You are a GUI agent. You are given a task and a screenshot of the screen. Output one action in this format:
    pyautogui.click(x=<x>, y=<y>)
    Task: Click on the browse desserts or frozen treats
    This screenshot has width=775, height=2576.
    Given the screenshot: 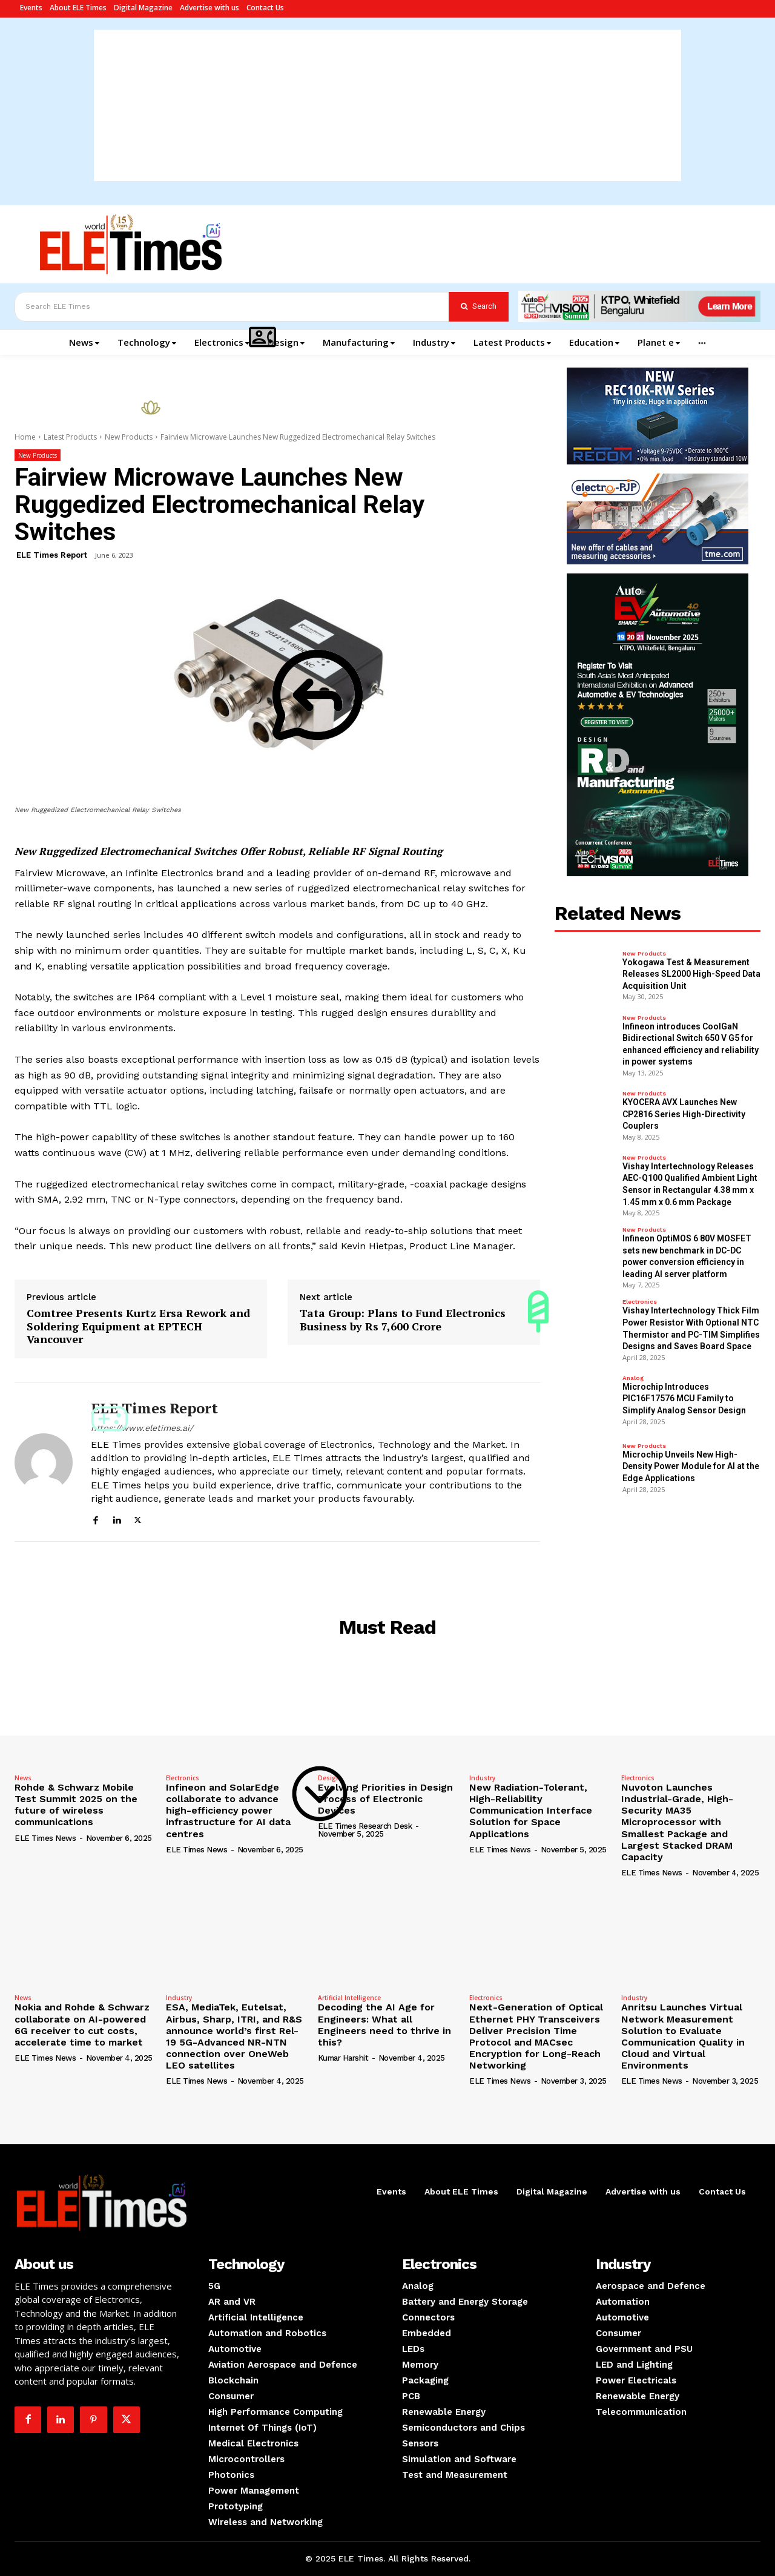 What is the action you would take?
    pyautogui.click(x=538, y=1311)
    